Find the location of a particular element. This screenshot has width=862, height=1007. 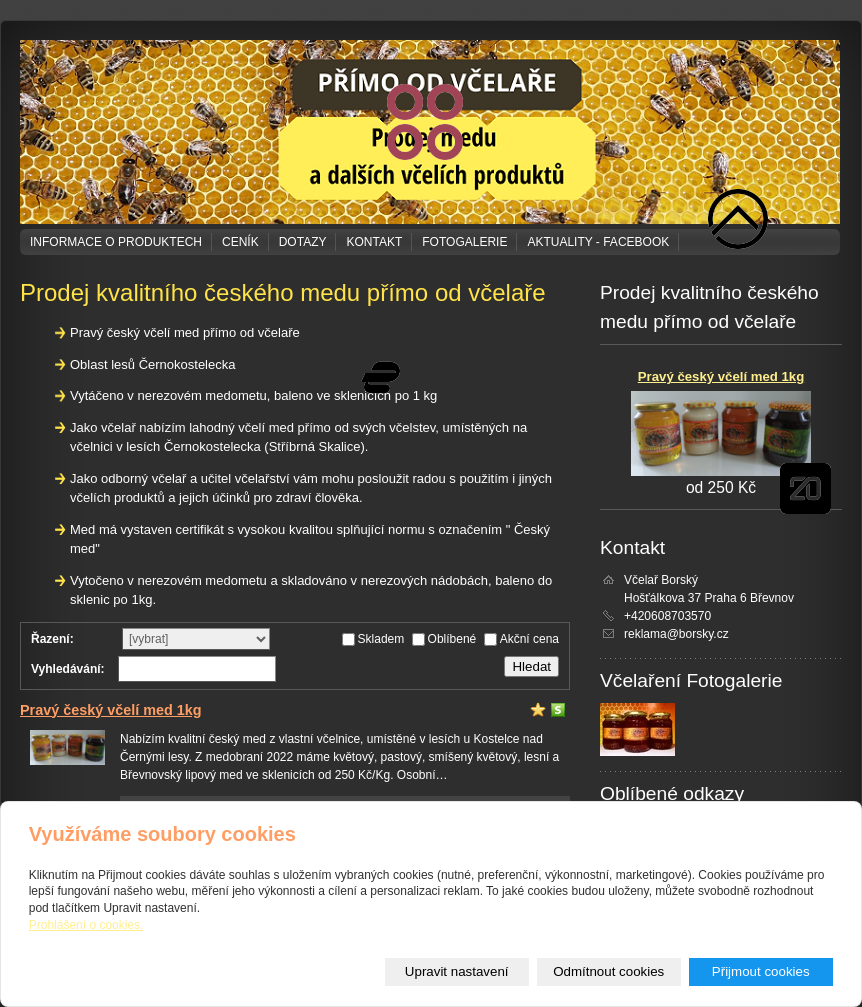

open the openHAB smart home dashboard is located at coordinates (738, 219).